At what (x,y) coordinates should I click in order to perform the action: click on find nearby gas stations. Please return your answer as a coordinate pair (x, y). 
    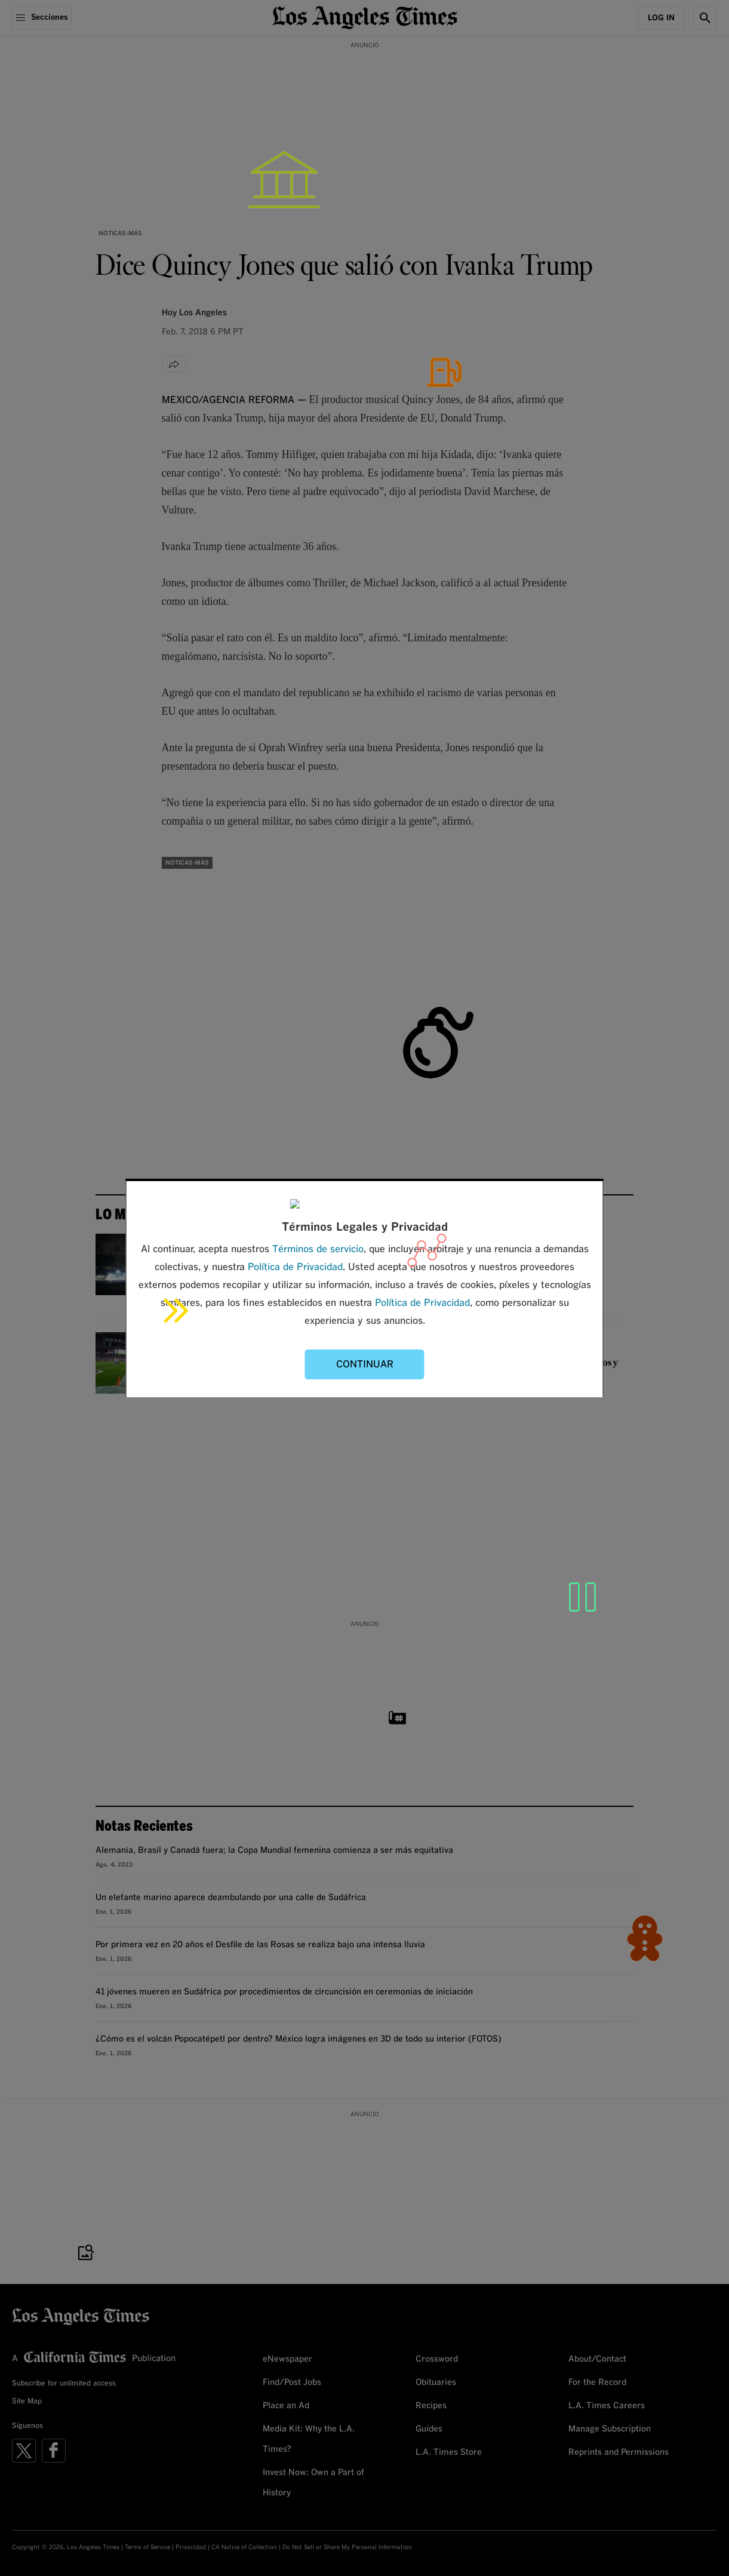
    Looking at the image, I should click on (442, 372).